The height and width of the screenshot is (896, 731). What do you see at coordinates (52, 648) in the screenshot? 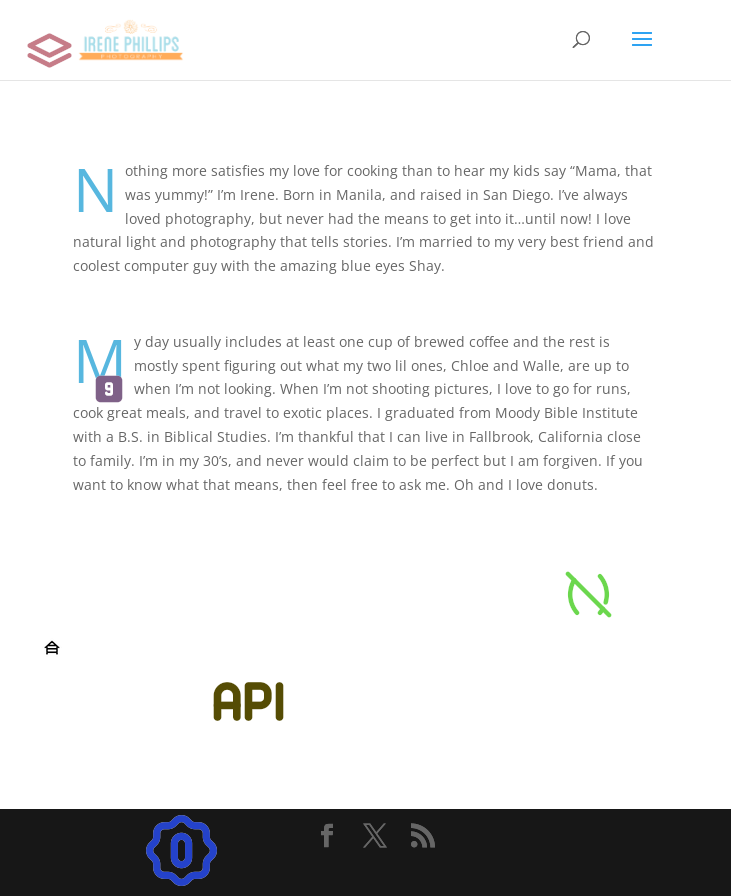
I see `view home exterior or siding options` at bounding box center [52, 648].